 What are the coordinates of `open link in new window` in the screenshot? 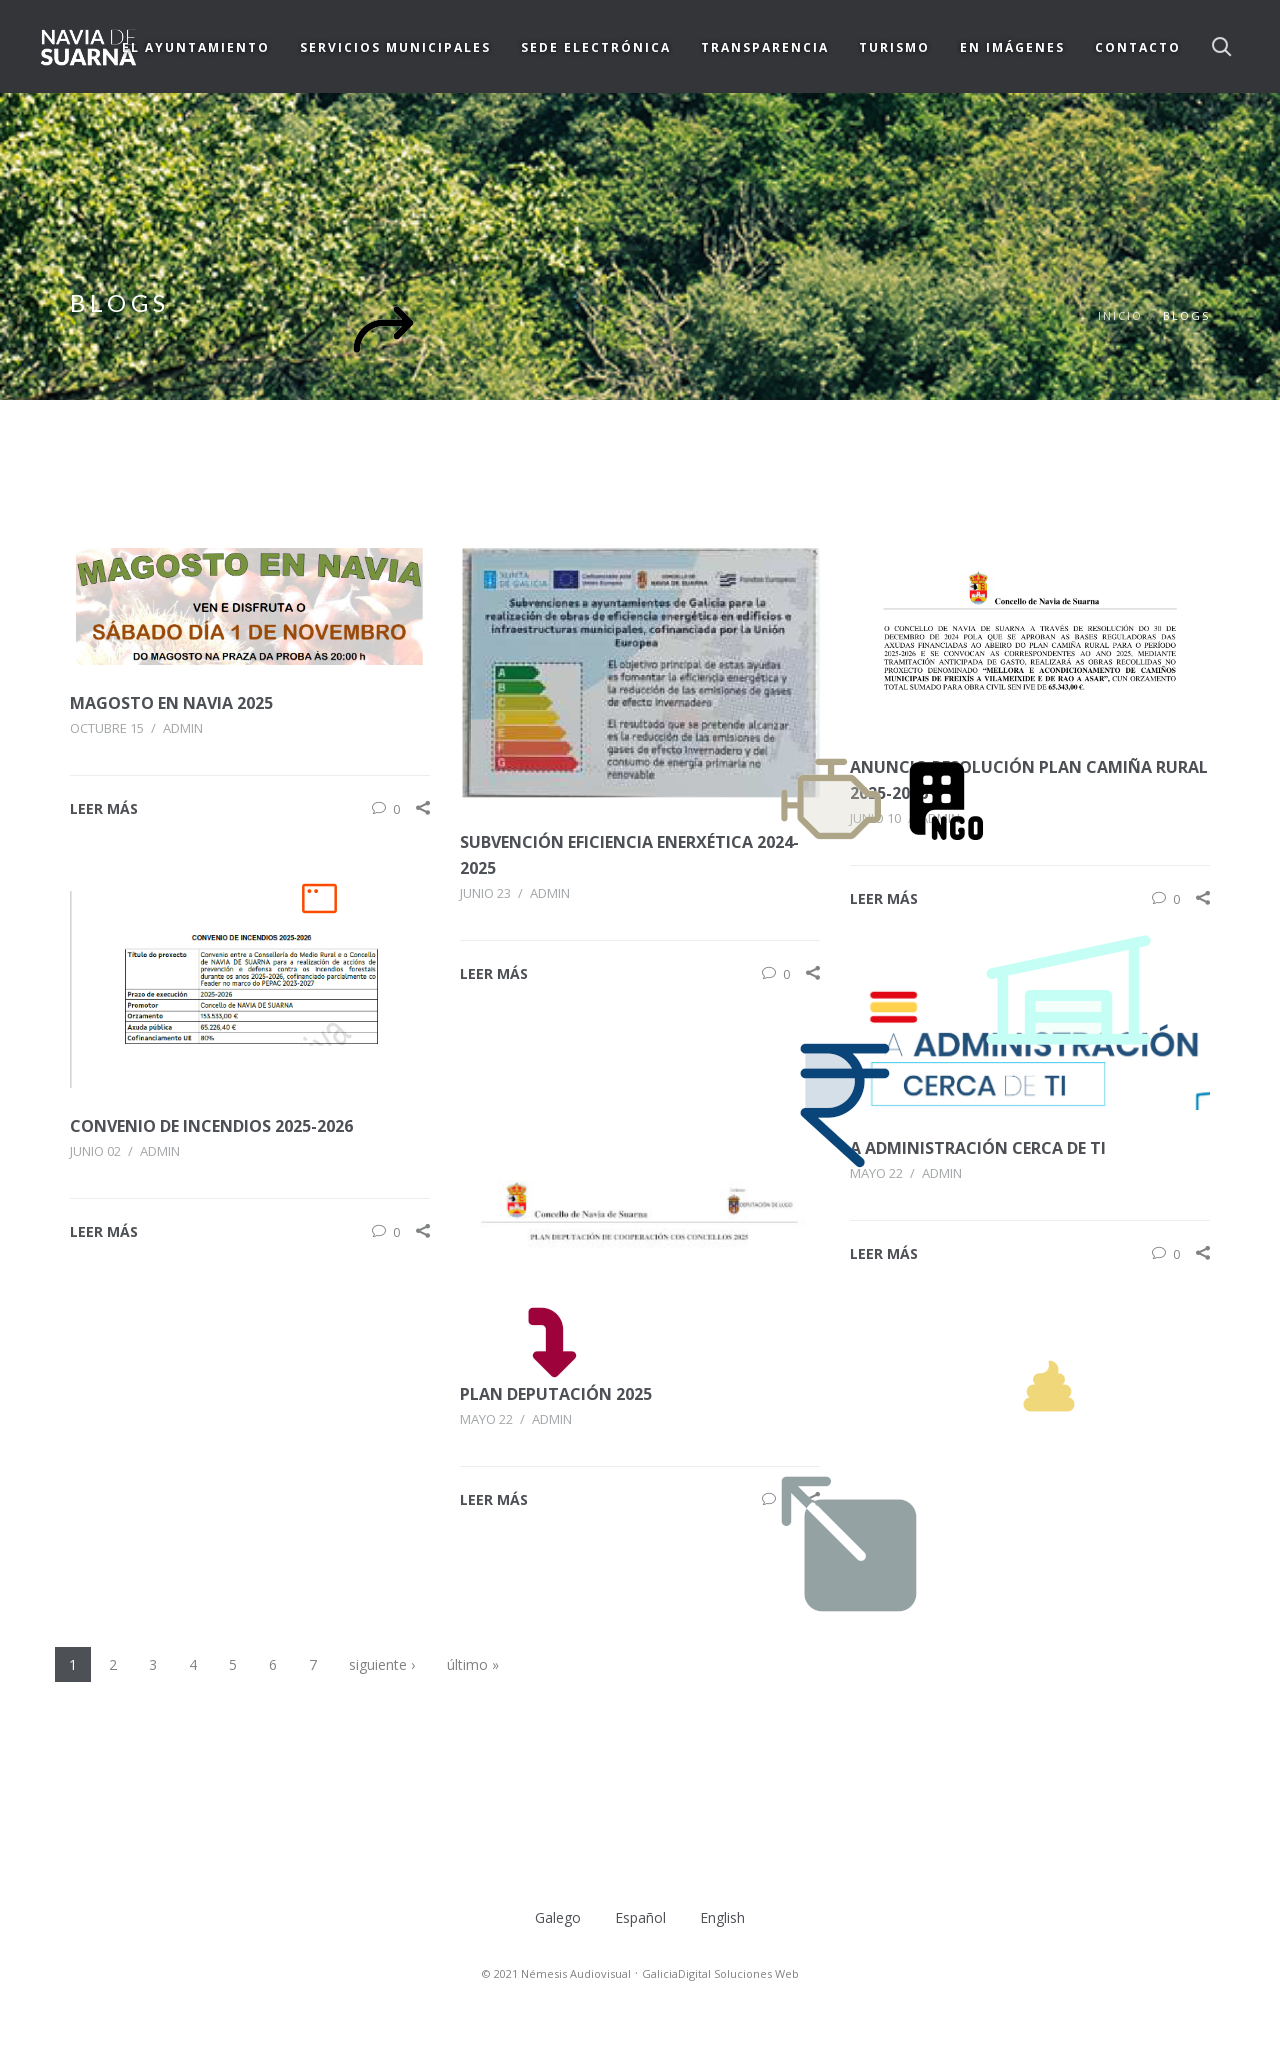 It's located at (849, 1544).